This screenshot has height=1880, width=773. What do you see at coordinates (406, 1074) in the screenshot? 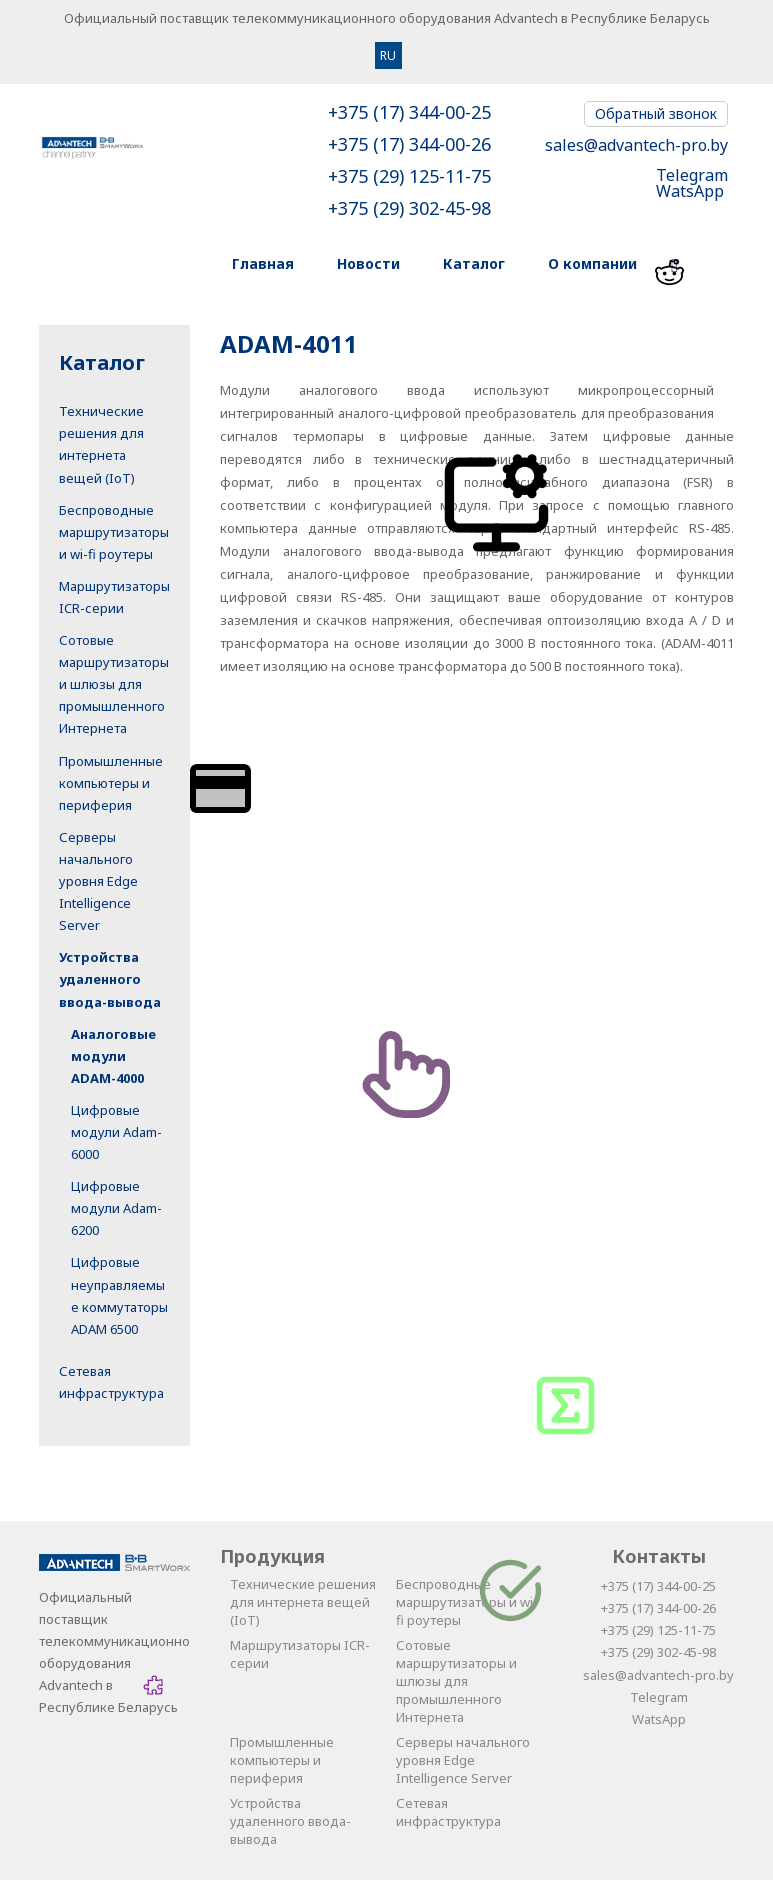
I see `tap or click to select an item` at bounding box center [406, 1074].